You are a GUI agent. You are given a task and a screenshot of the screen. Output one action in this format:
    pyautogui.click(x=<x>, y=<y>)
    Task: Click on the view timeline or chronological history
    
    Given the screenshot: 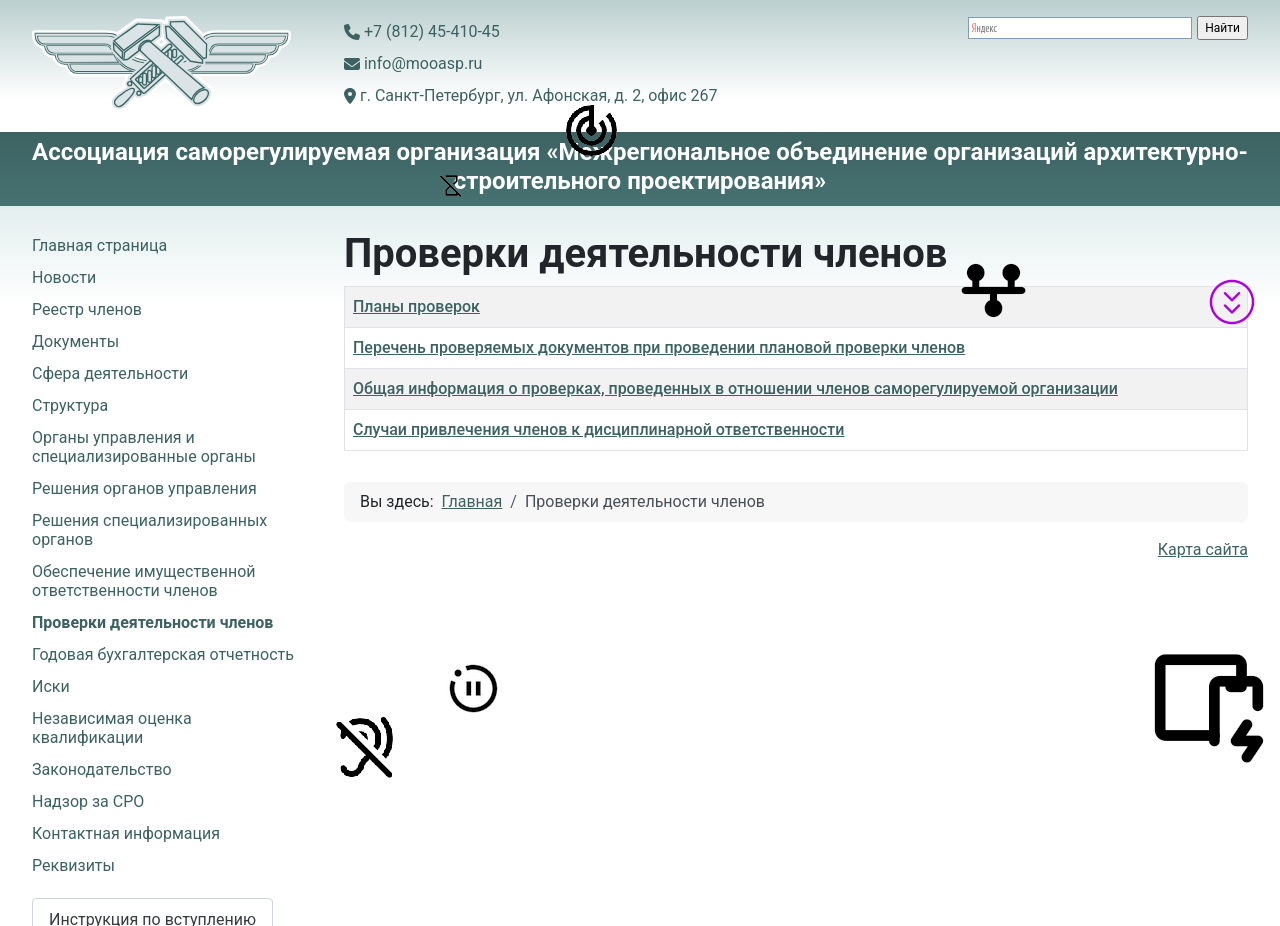 What is the action you would take?
    pyautogui.click(x=993, y=290)
    